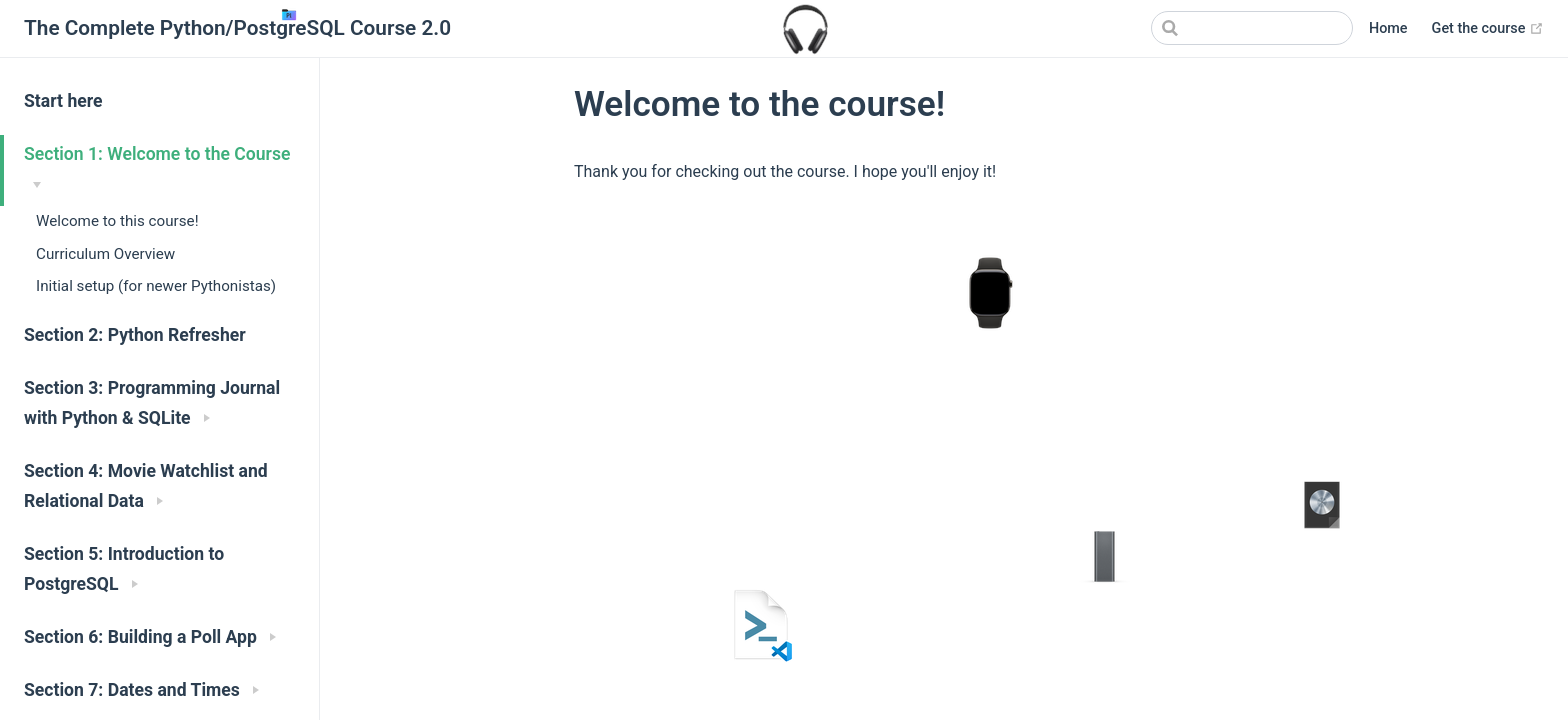  What do you see at coordinates (289, 15) in the screenshot?
I see `open folder containing Adobe Prelude project files` at bounding box center [289, 15].